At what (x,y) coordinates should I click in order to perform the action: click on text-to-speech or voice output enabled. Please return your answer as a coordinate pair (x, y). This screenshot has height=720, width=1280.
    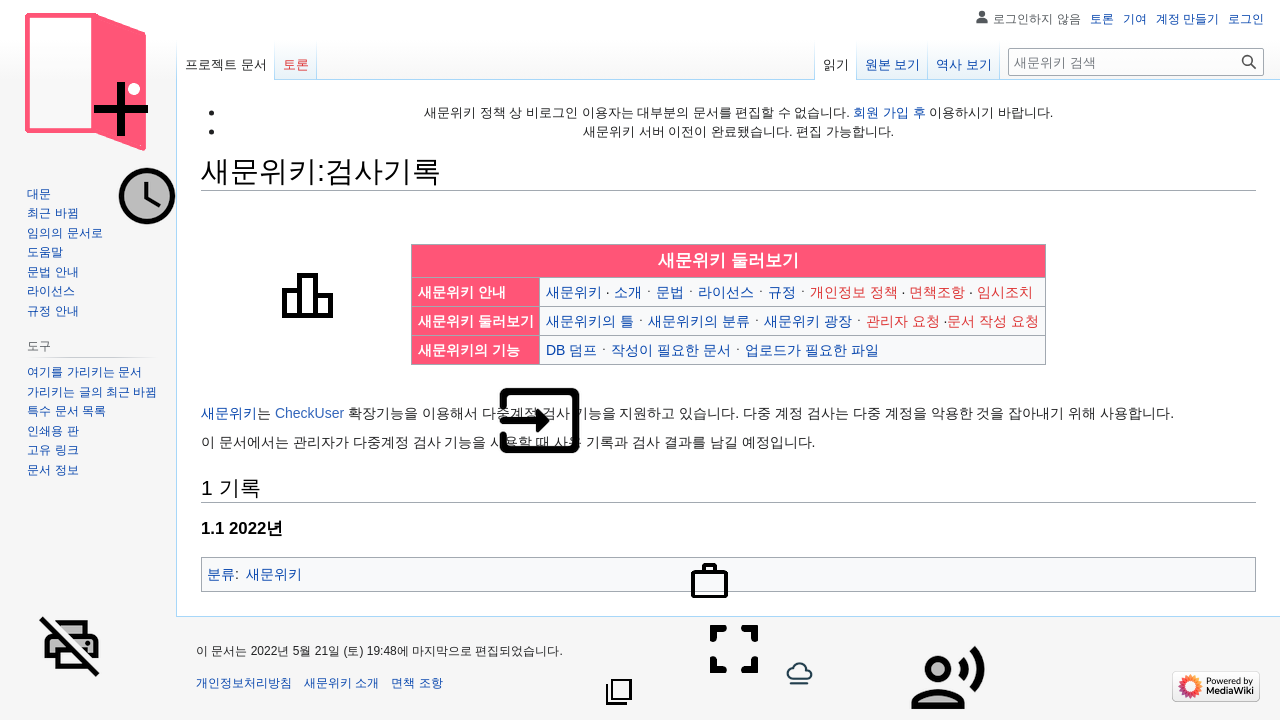
    Looking at the image, I should click on (948, 679).